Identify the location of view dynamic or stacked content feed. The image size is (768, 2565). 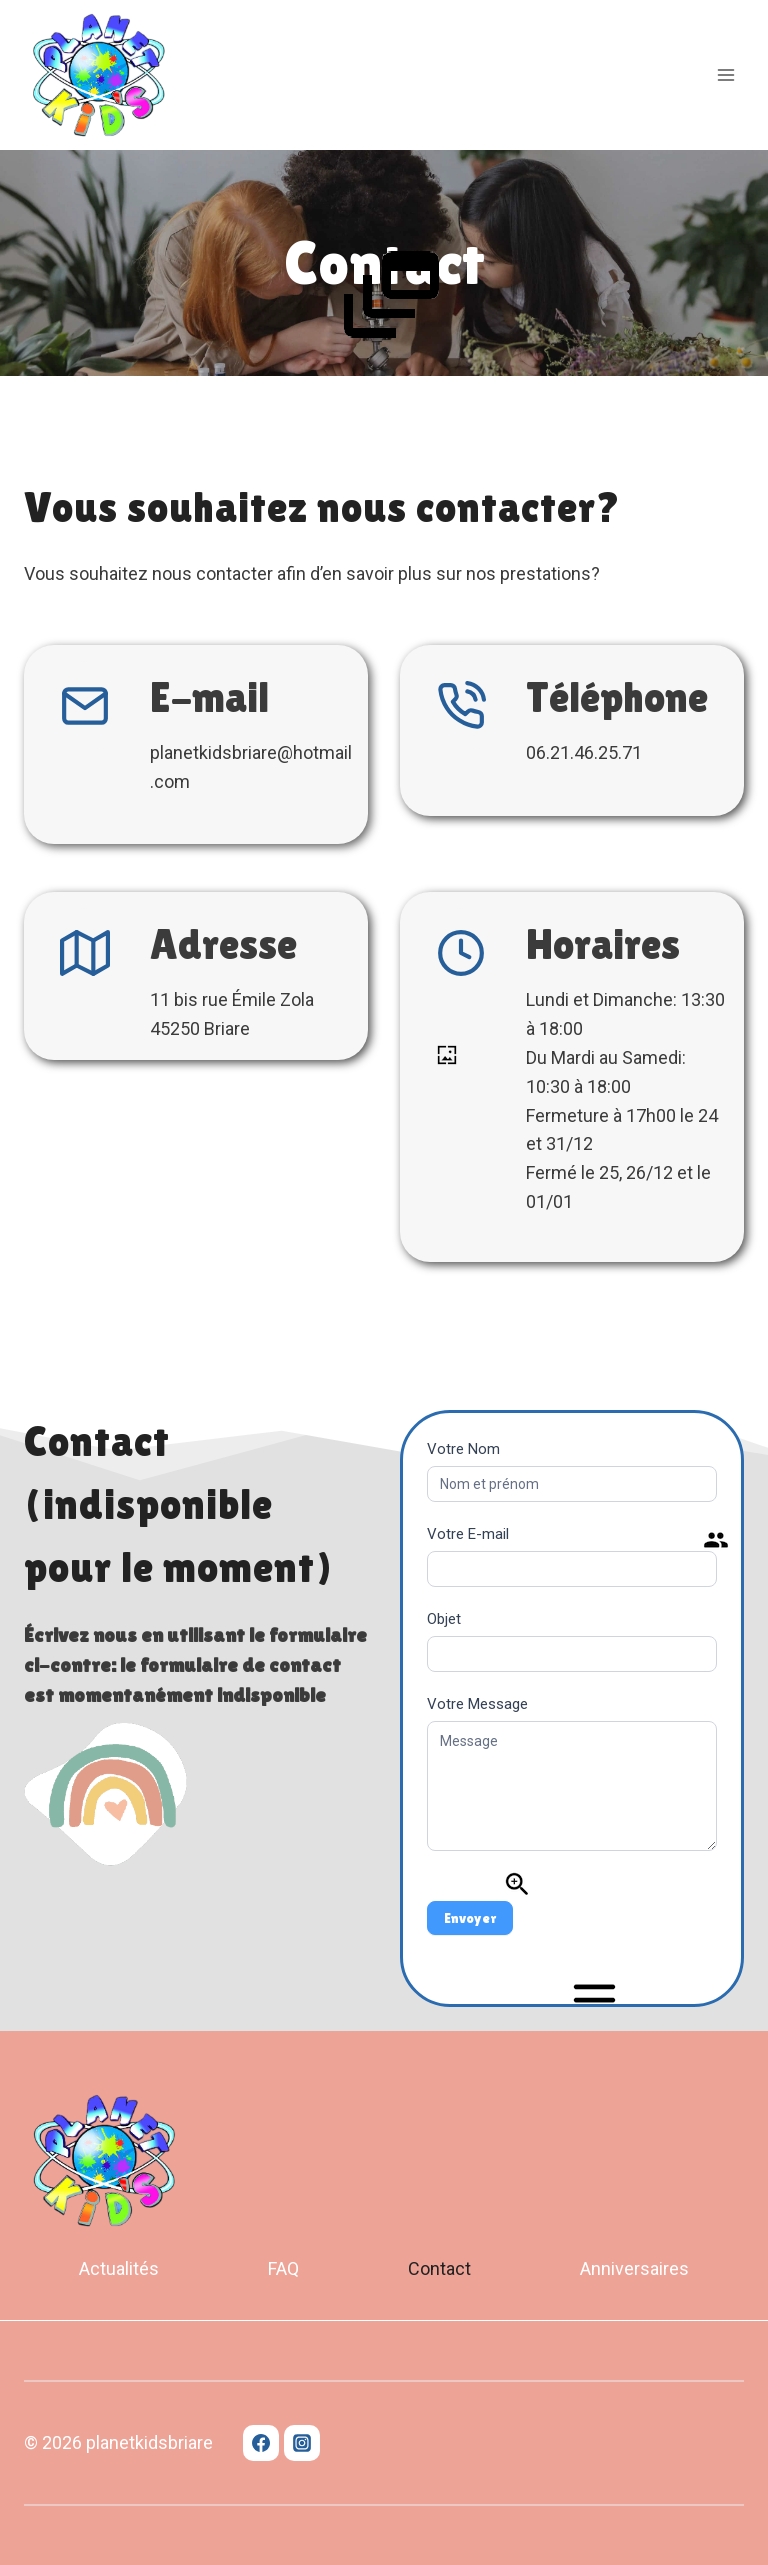
(391, 294).